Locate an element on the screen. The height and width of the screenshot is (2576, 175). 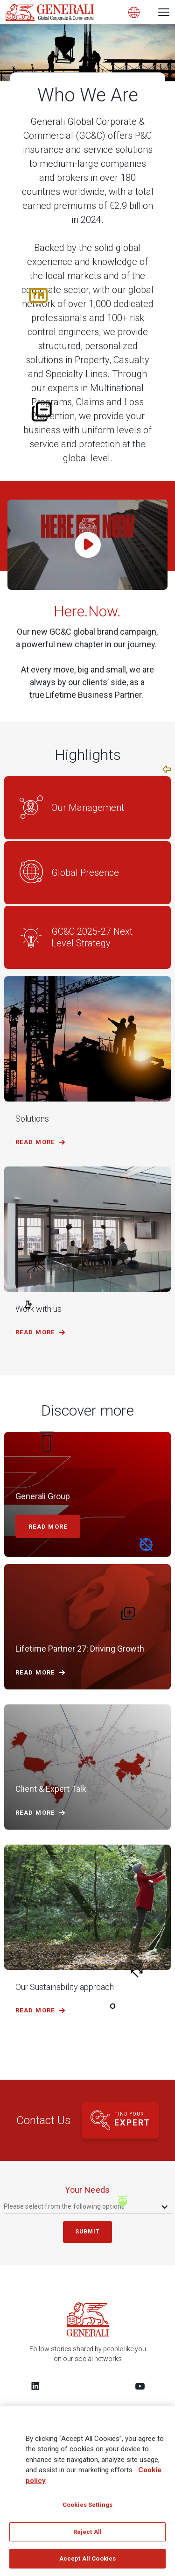
indicates trademarked content or branding is located at coordinates (38, 295).